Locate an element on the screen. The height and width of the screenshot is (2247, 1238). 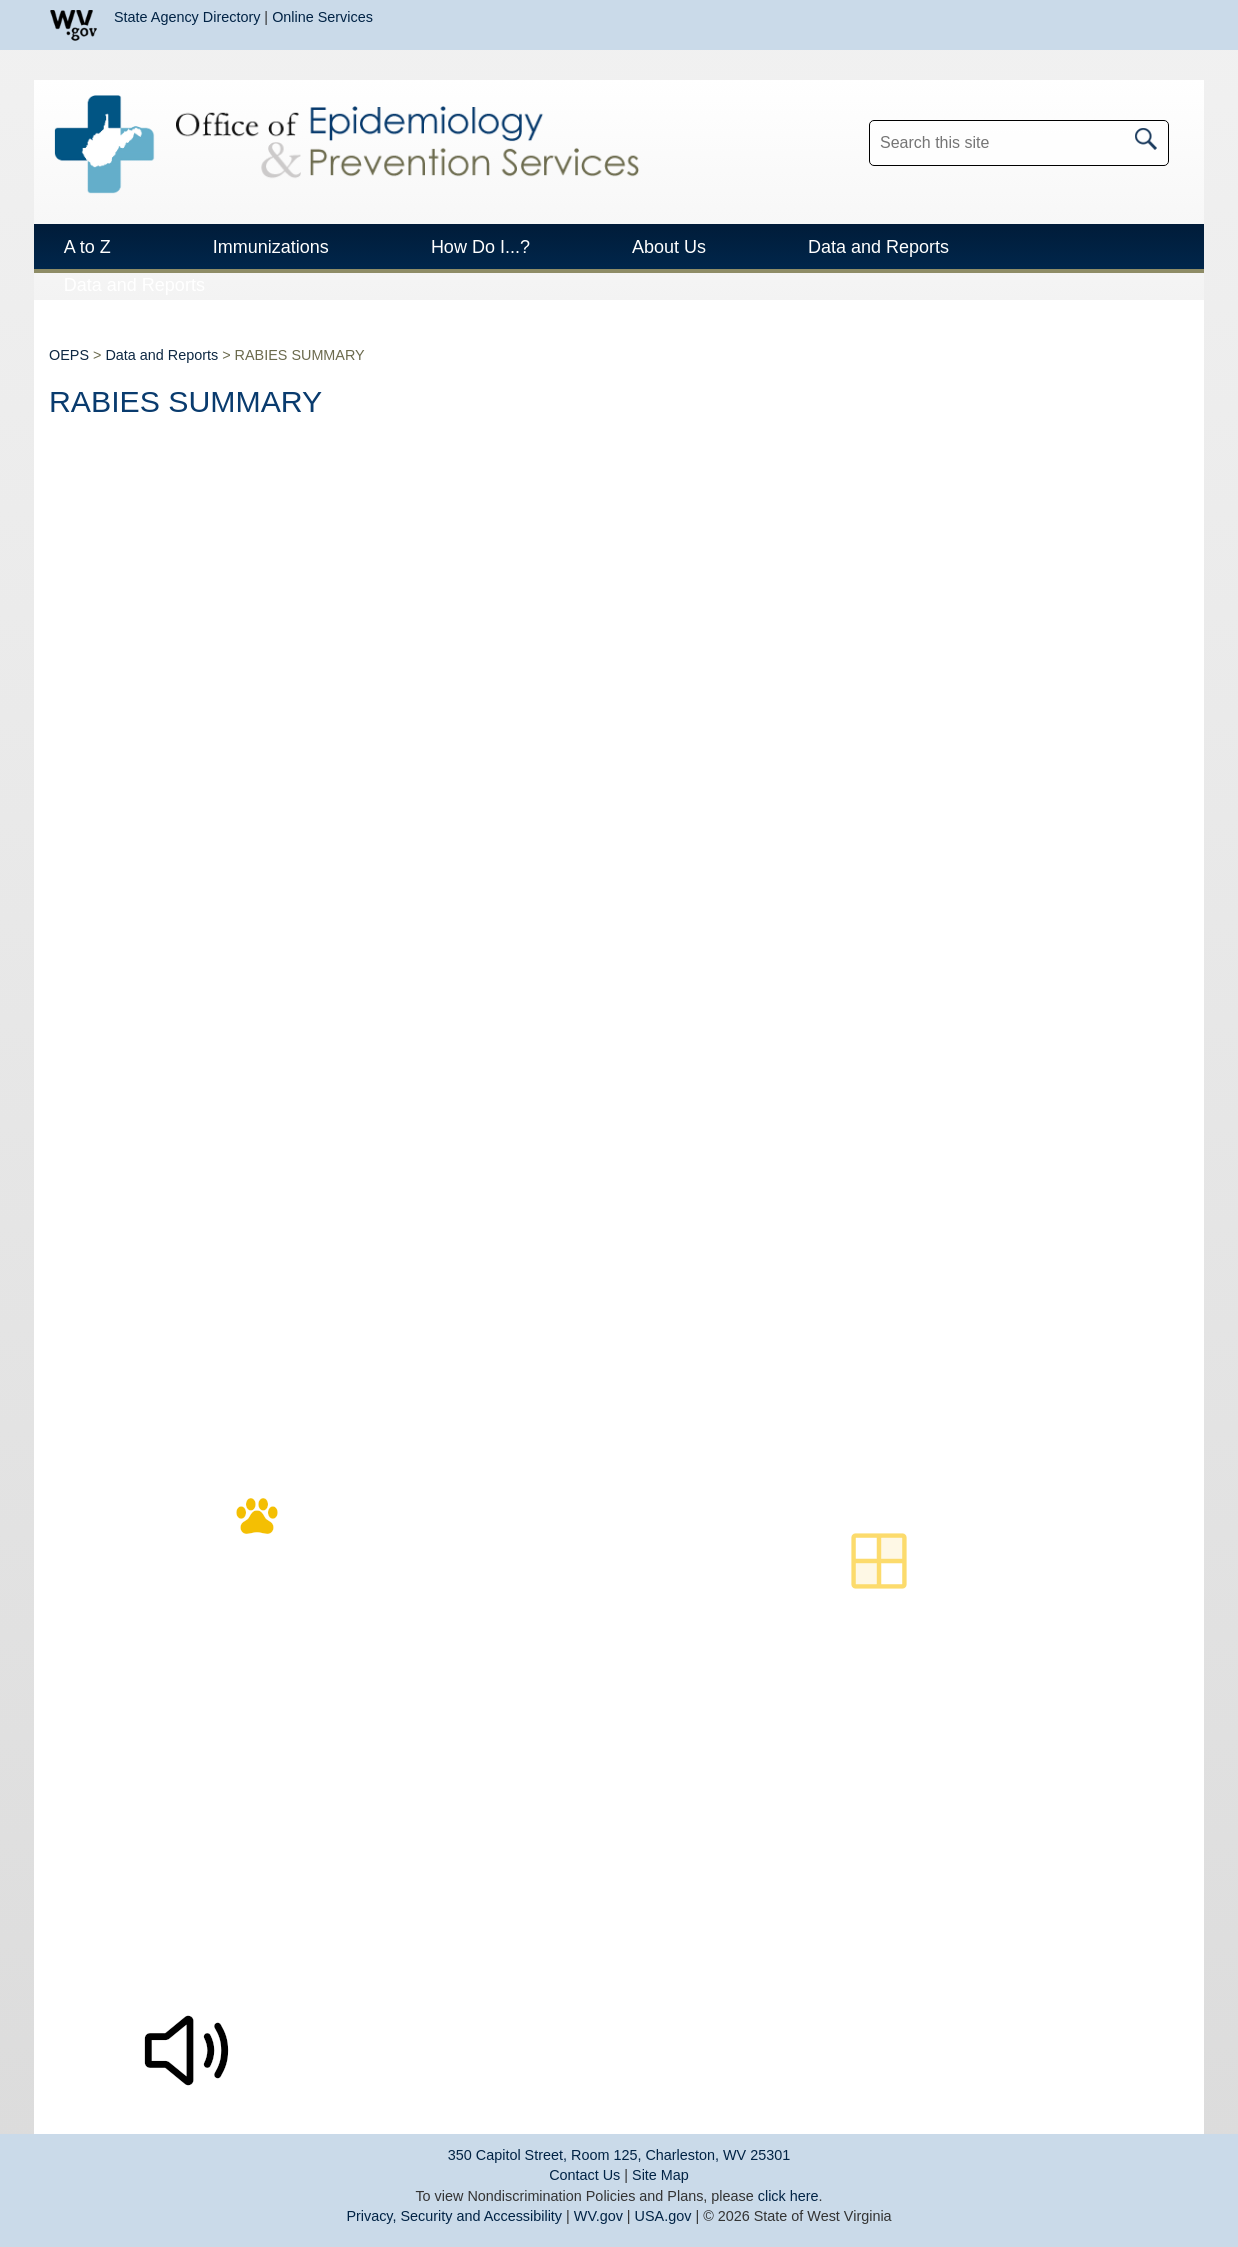
adjust audio volume to medium level is located at coordinates (186, 2050).